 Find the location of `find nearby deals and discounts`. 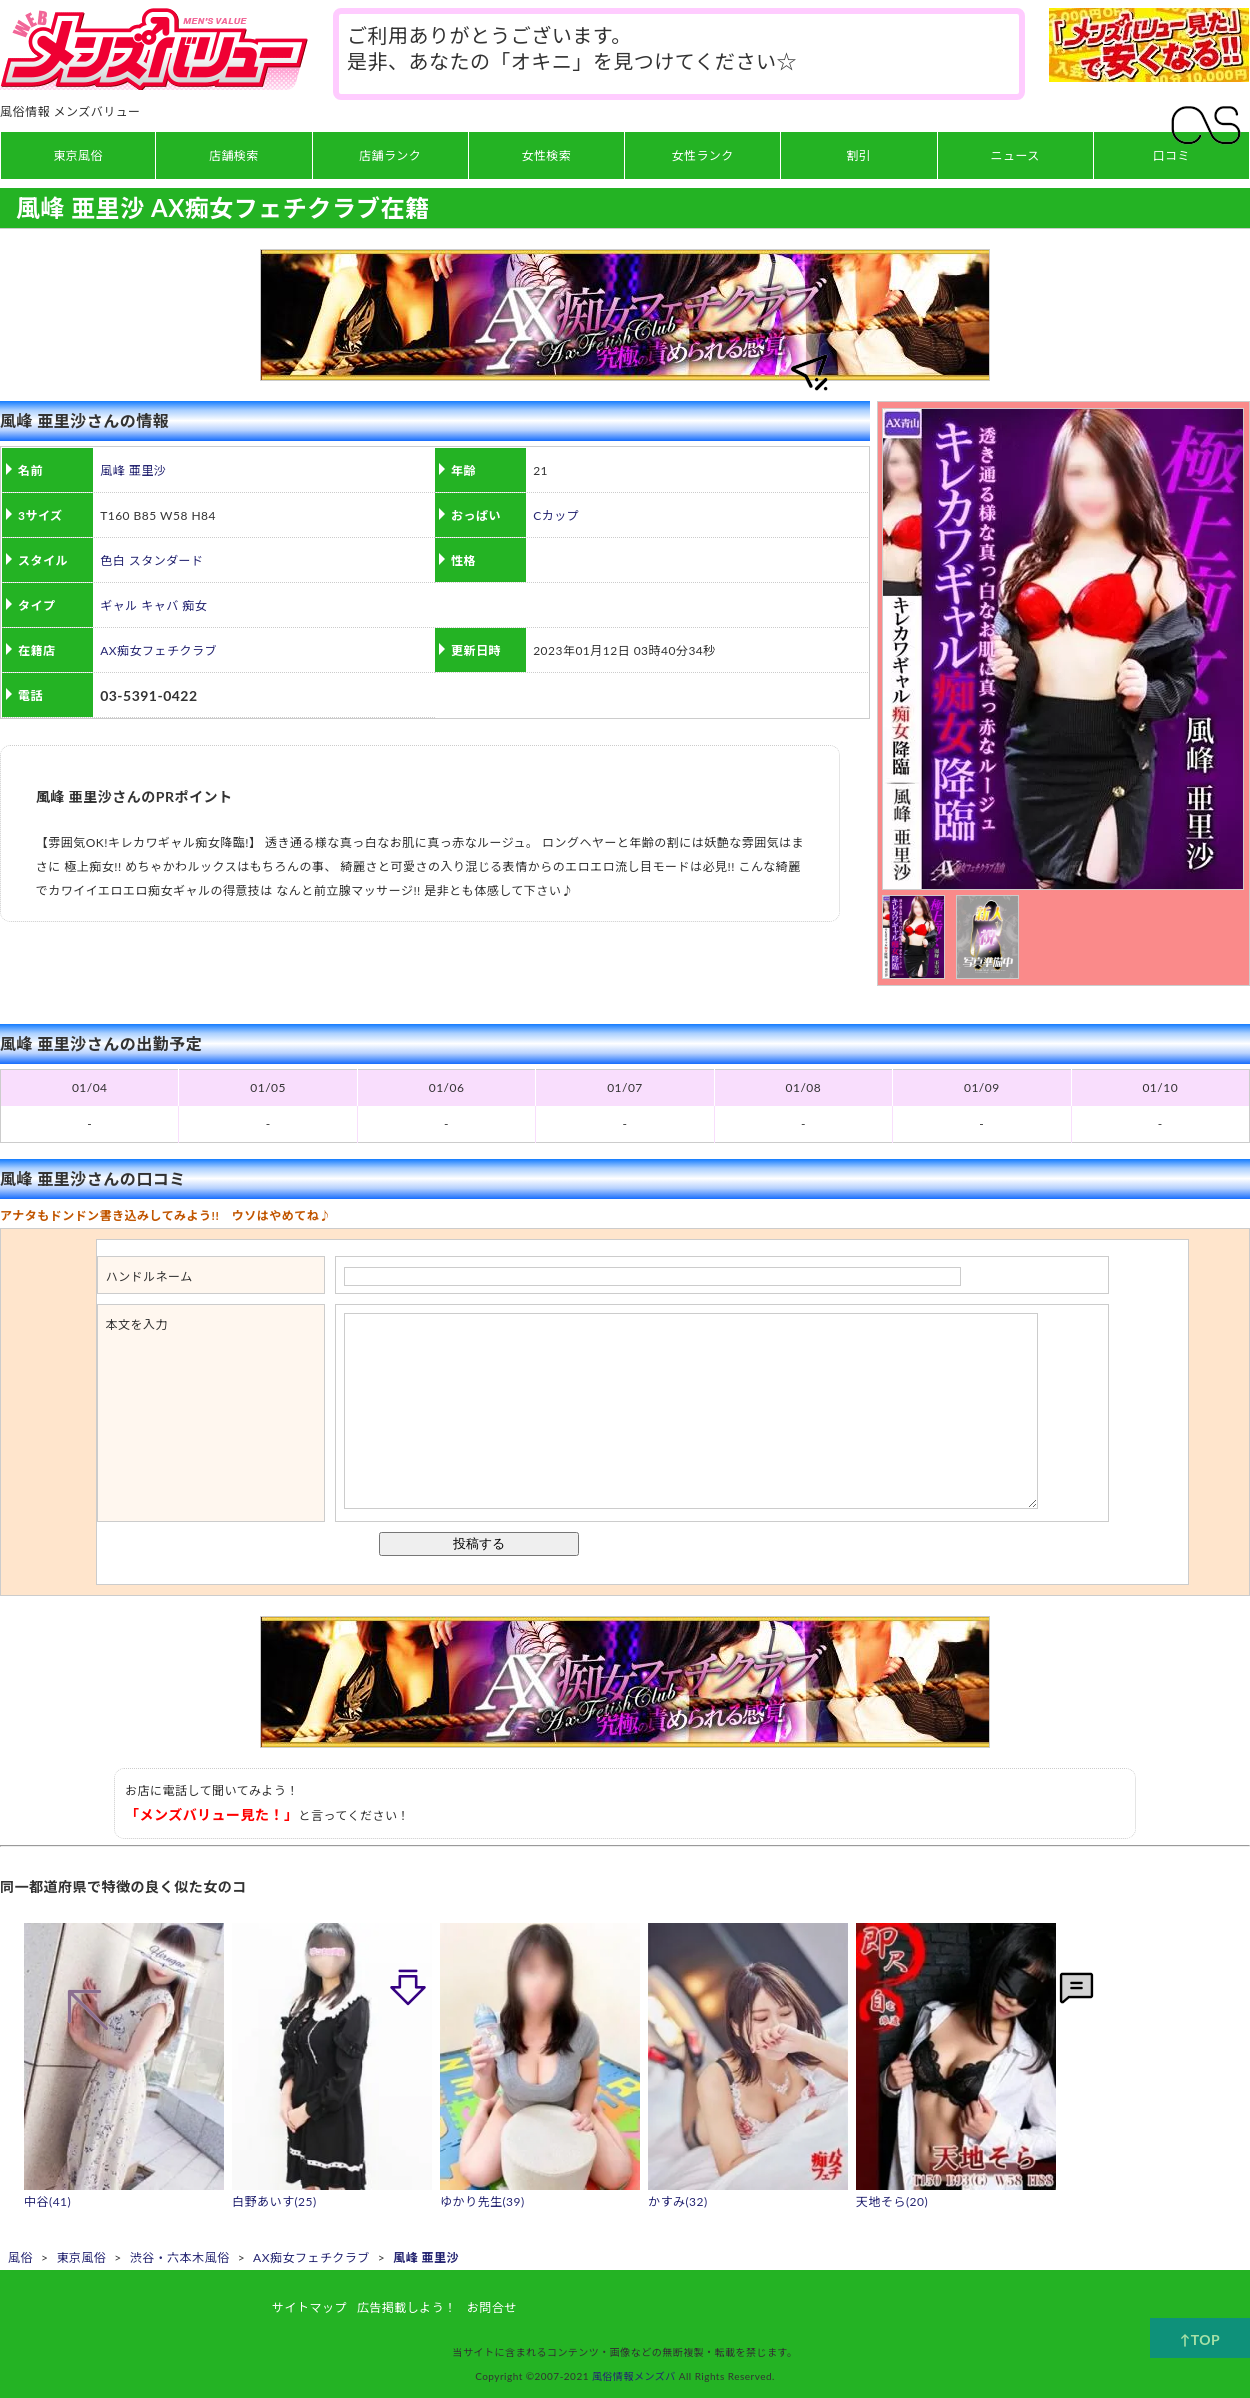

find nearby deals and discounts is located at coordinates (809, 372).